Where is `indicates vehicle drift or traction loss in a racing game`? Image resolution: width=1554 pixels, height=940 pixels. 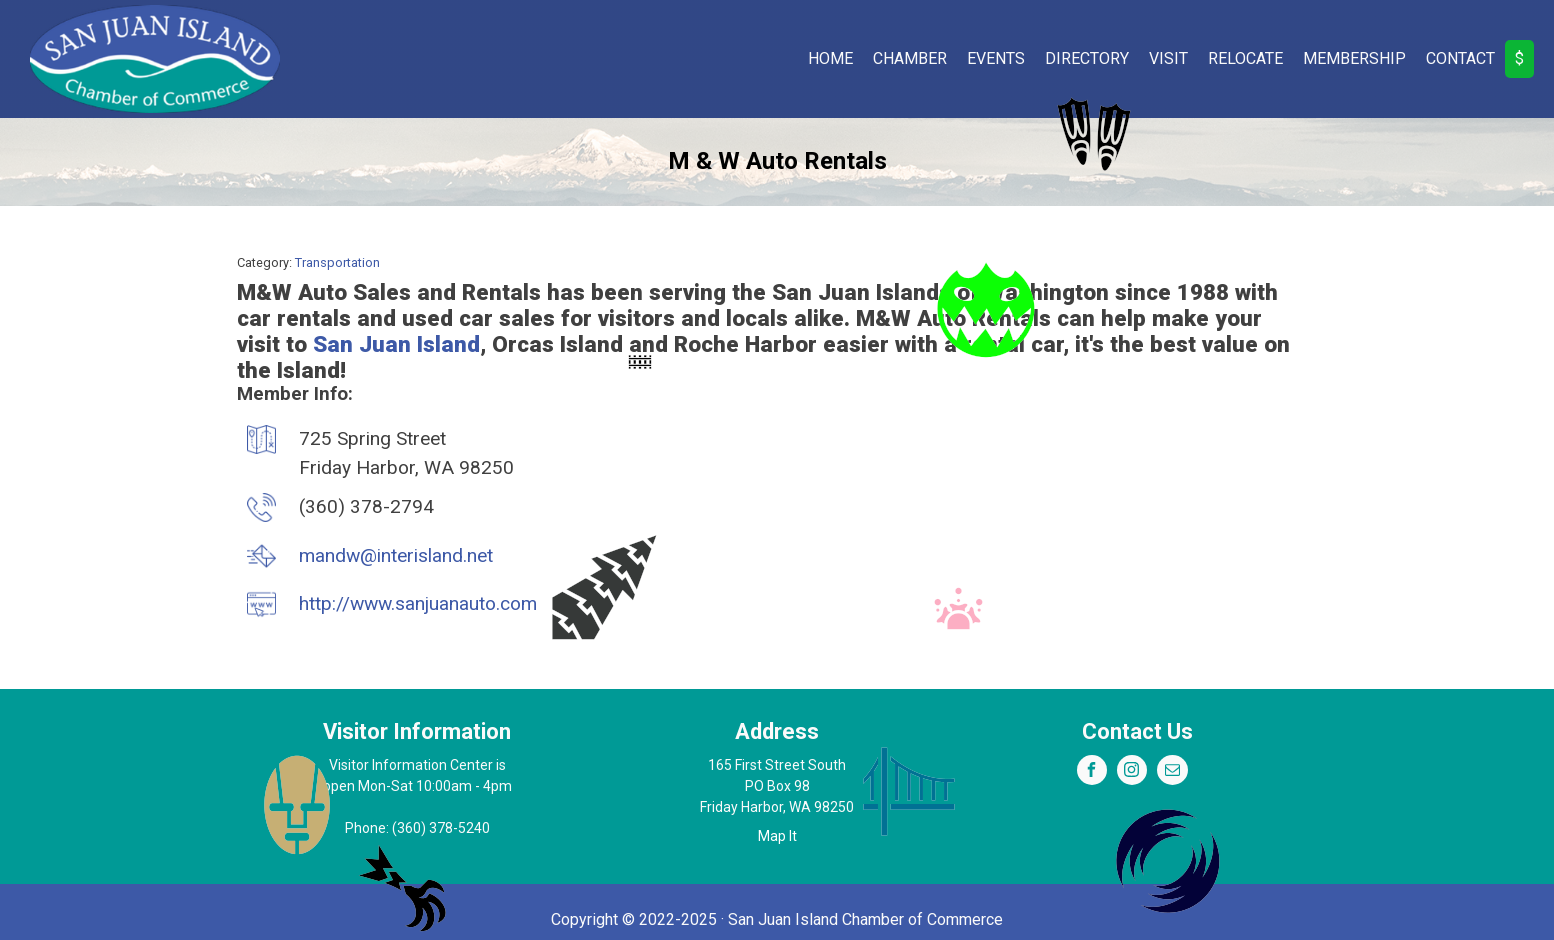
indicates vehicle drift or traction loss in a racing game is located at coordinates (604, 587).